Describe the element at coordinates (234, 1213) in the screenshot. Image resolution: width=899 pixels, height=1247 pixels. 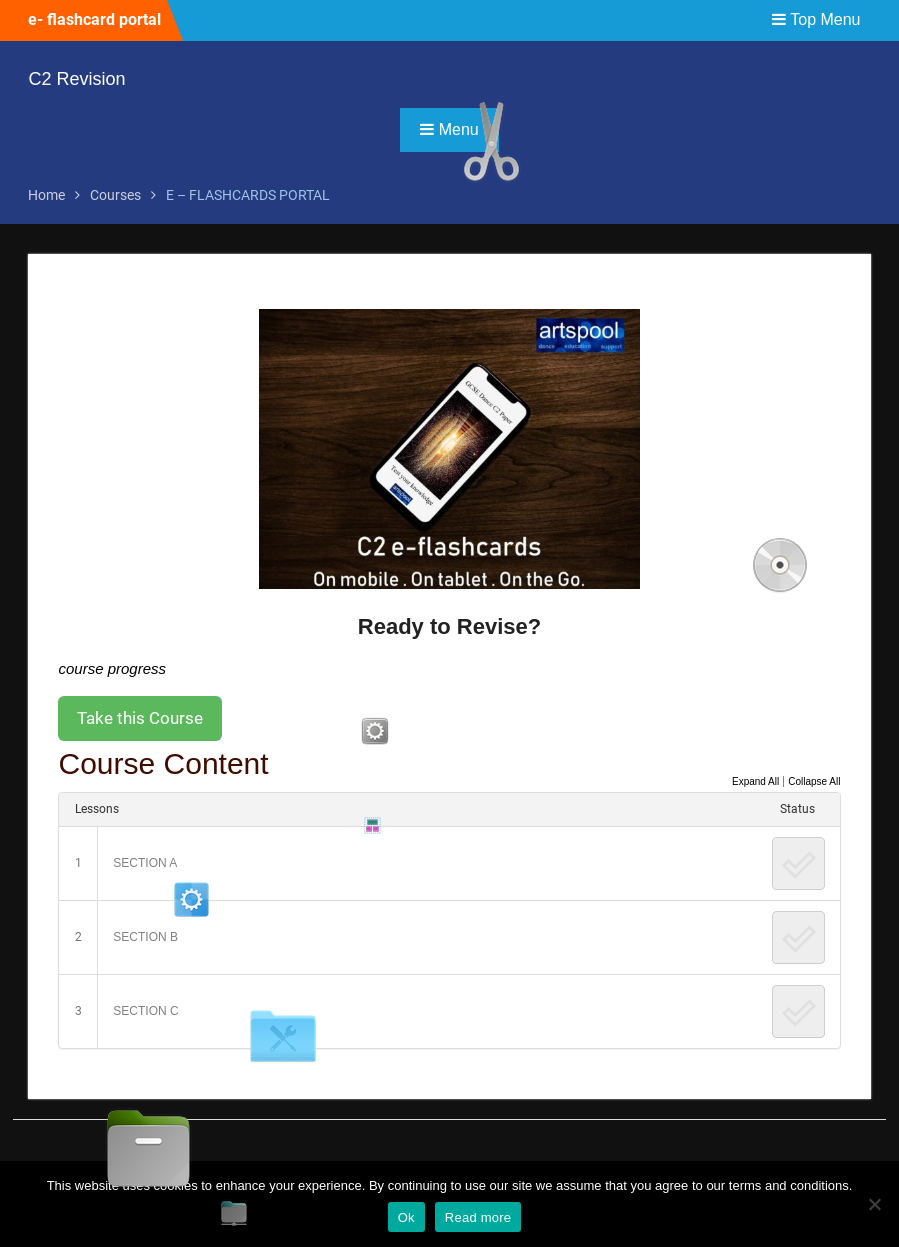
I see `access files stored on a remote server` at that location.